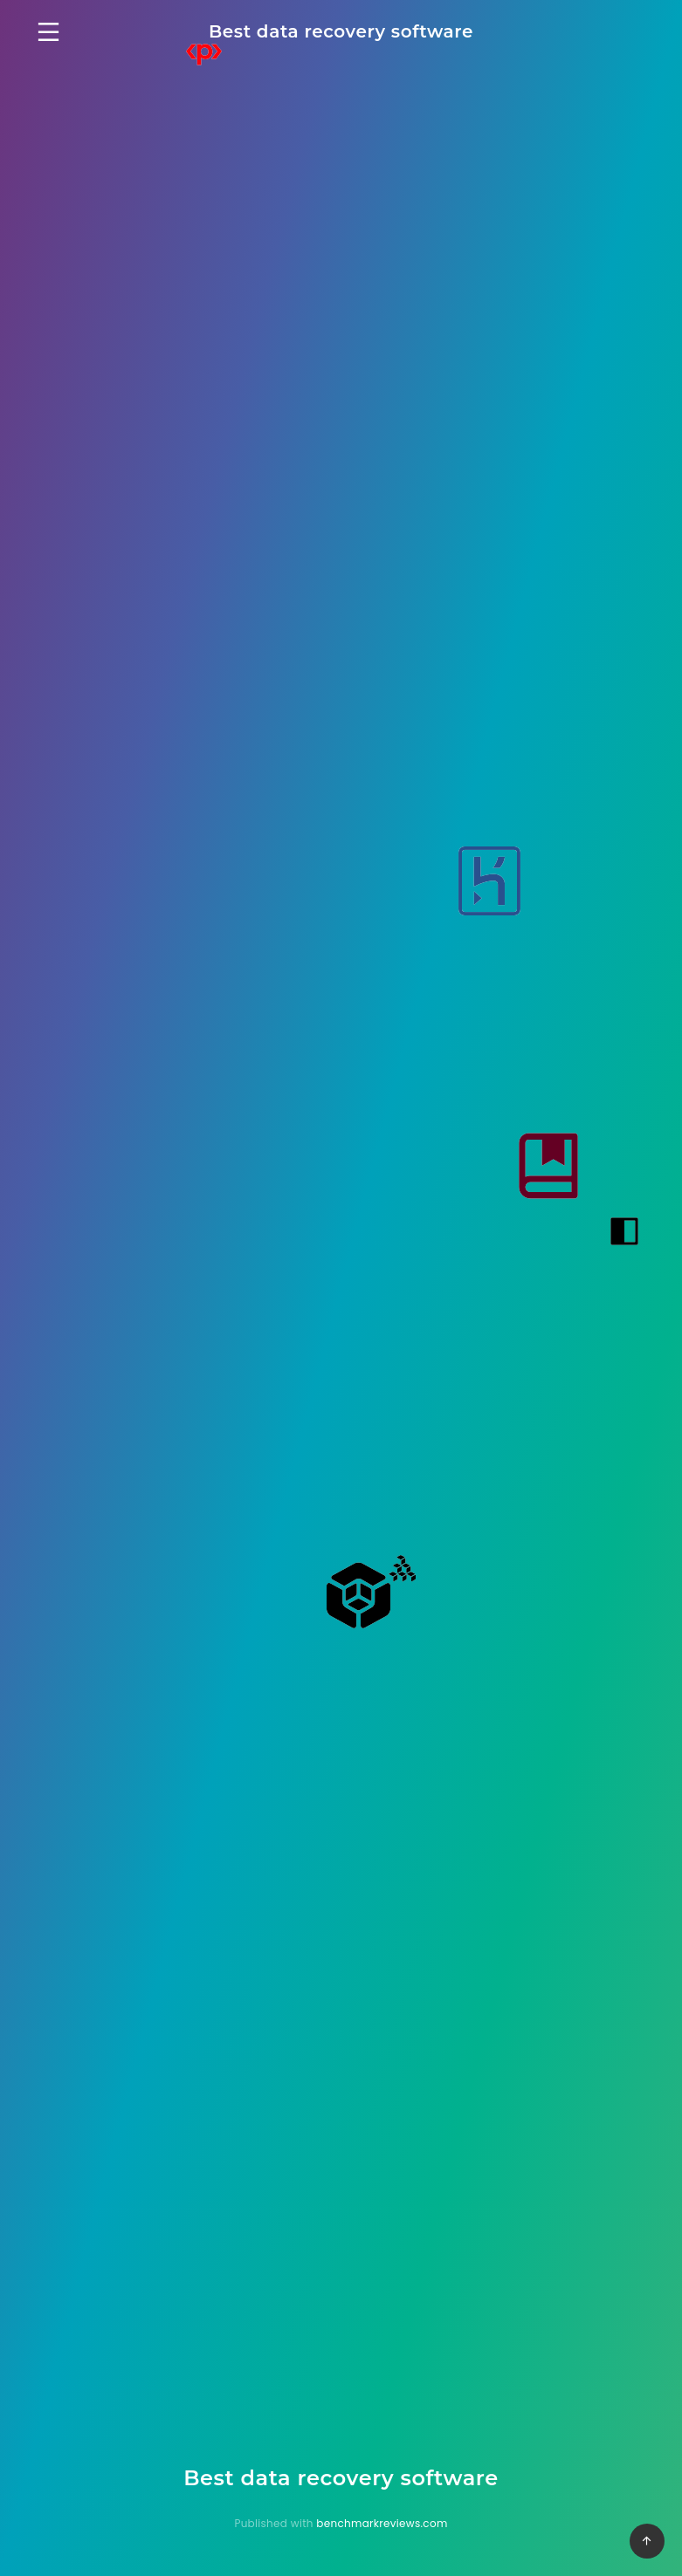 This screenshot has height=2576, width=682. I want to click on visit the Packt publishing website, so click(203, 54).